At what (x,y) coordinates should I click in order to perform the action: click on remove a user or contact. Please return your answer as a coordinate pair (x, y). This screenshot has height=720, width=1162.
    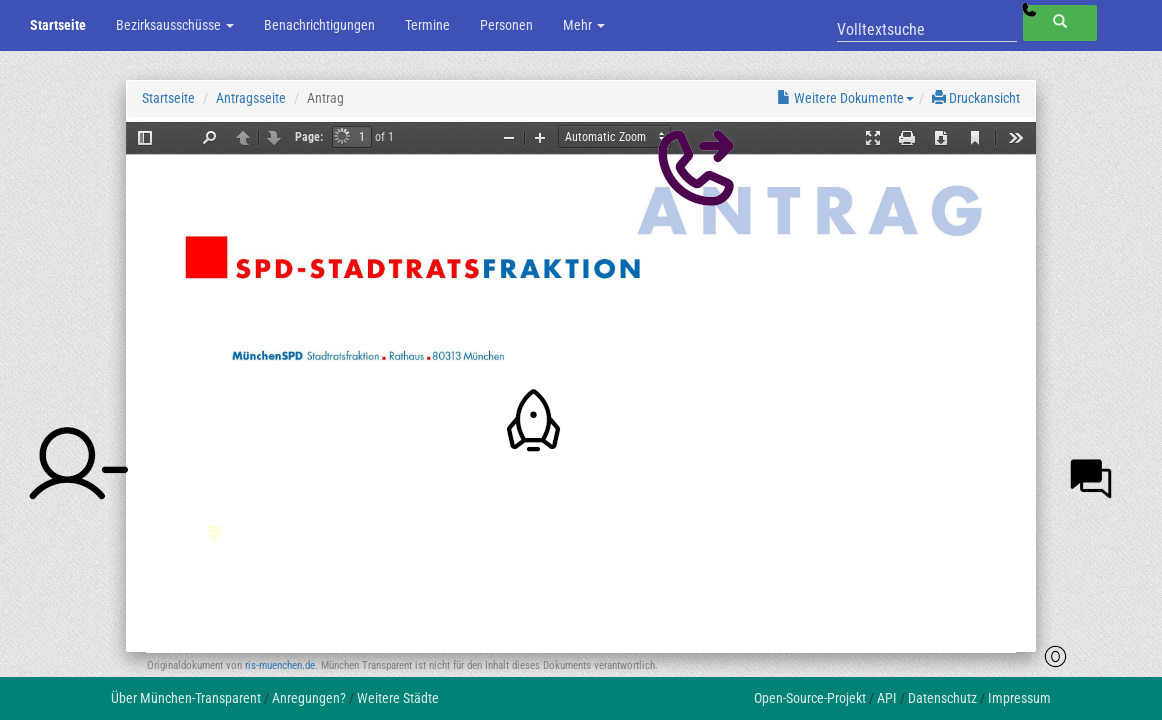
    Looking at the image, I should click on (75, 466).